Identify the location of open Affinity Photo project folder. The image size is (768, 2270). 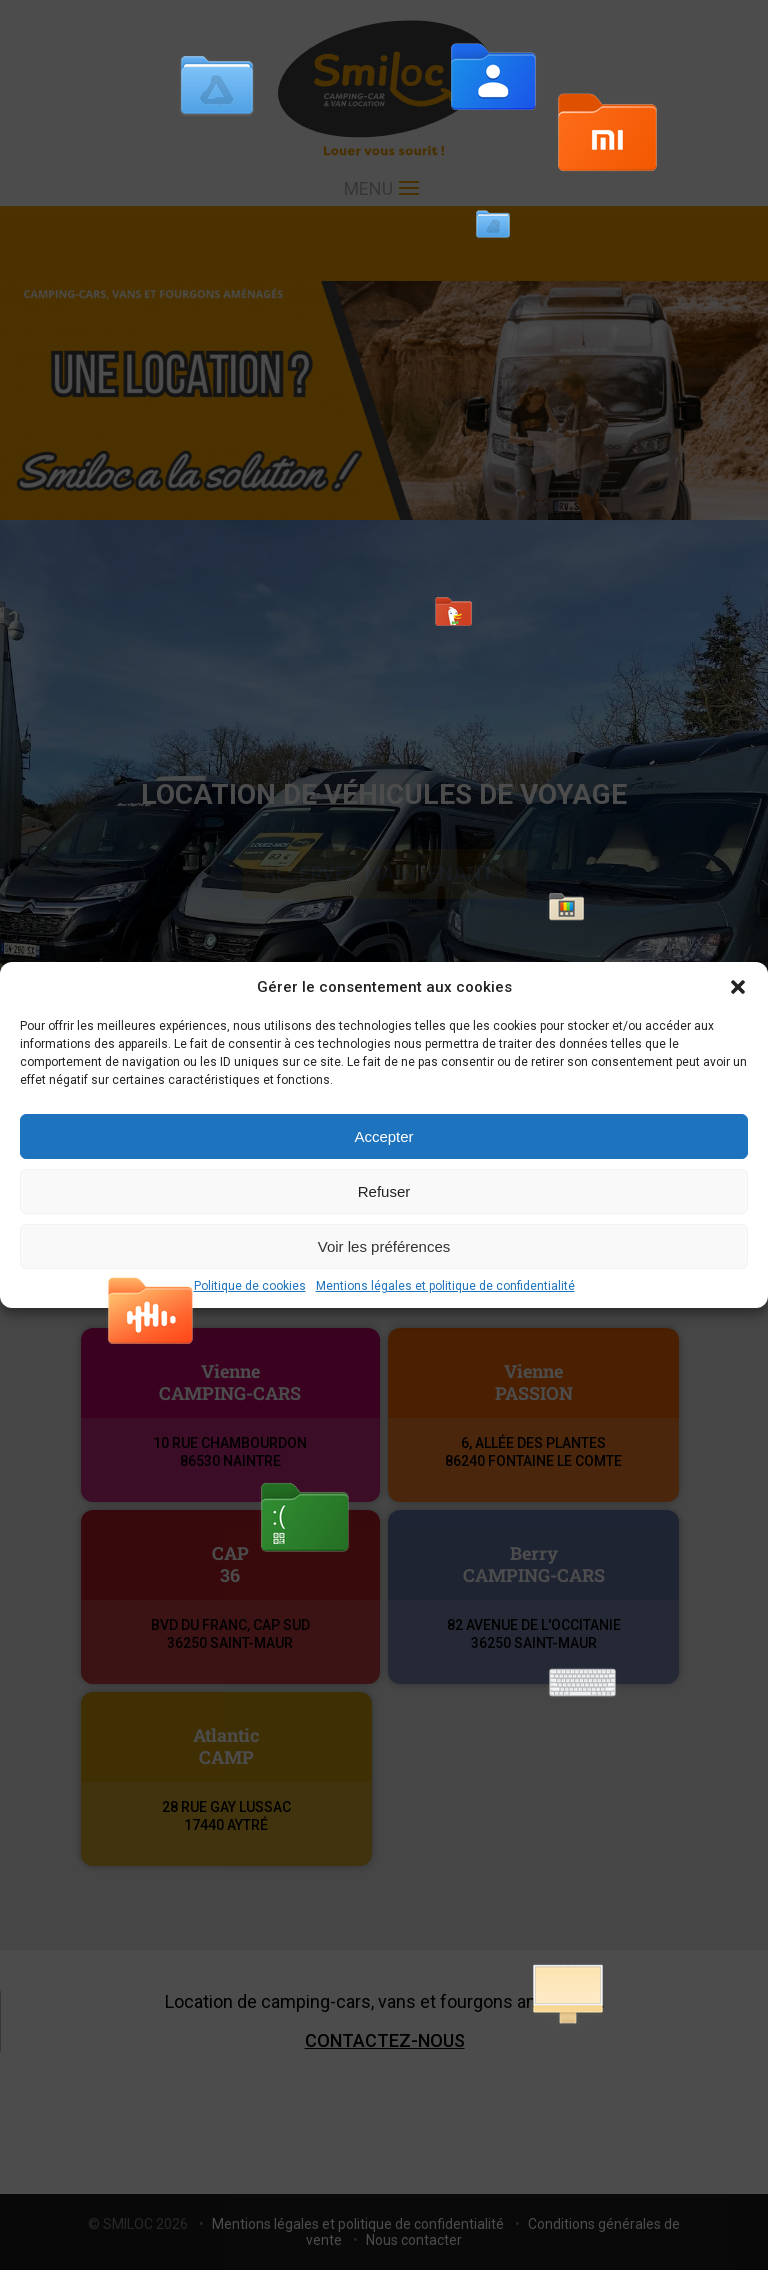
(493, 224).